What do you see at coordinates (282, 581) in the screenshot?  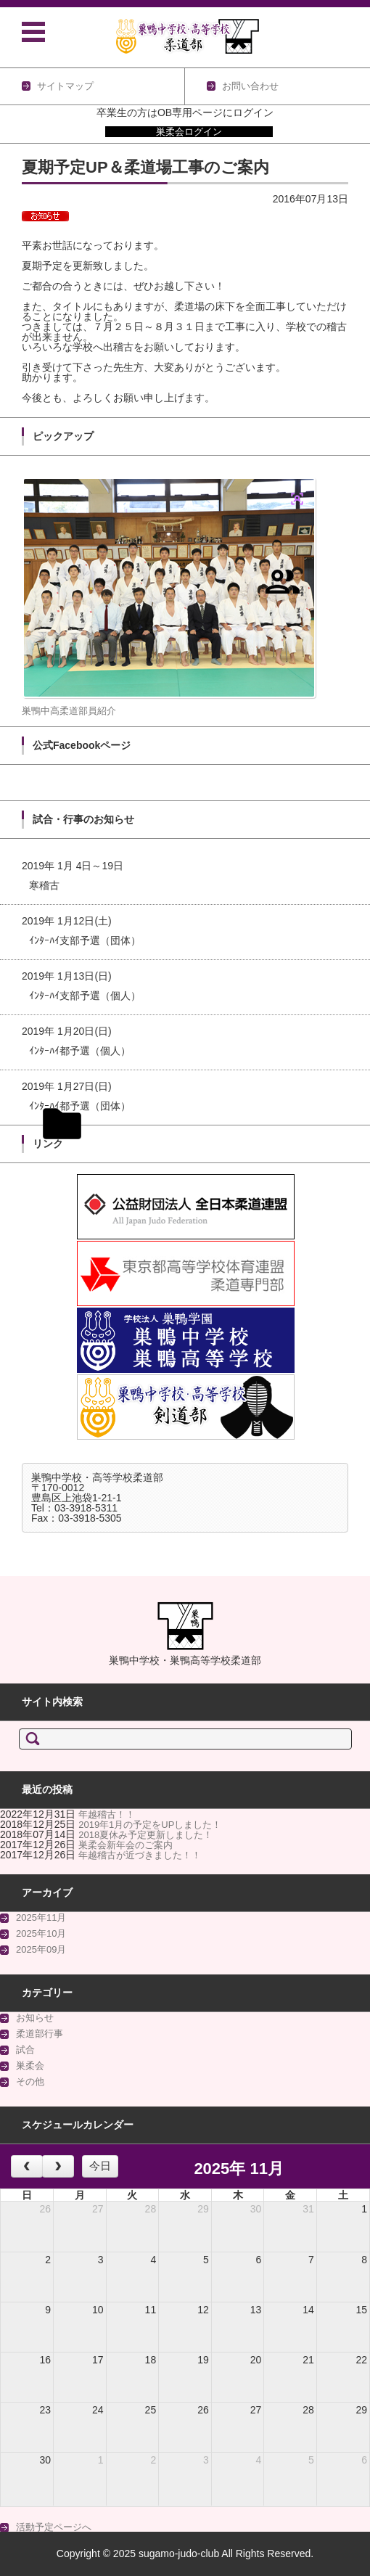 I see `view contacts or people list` at bounding box center [282, 581].